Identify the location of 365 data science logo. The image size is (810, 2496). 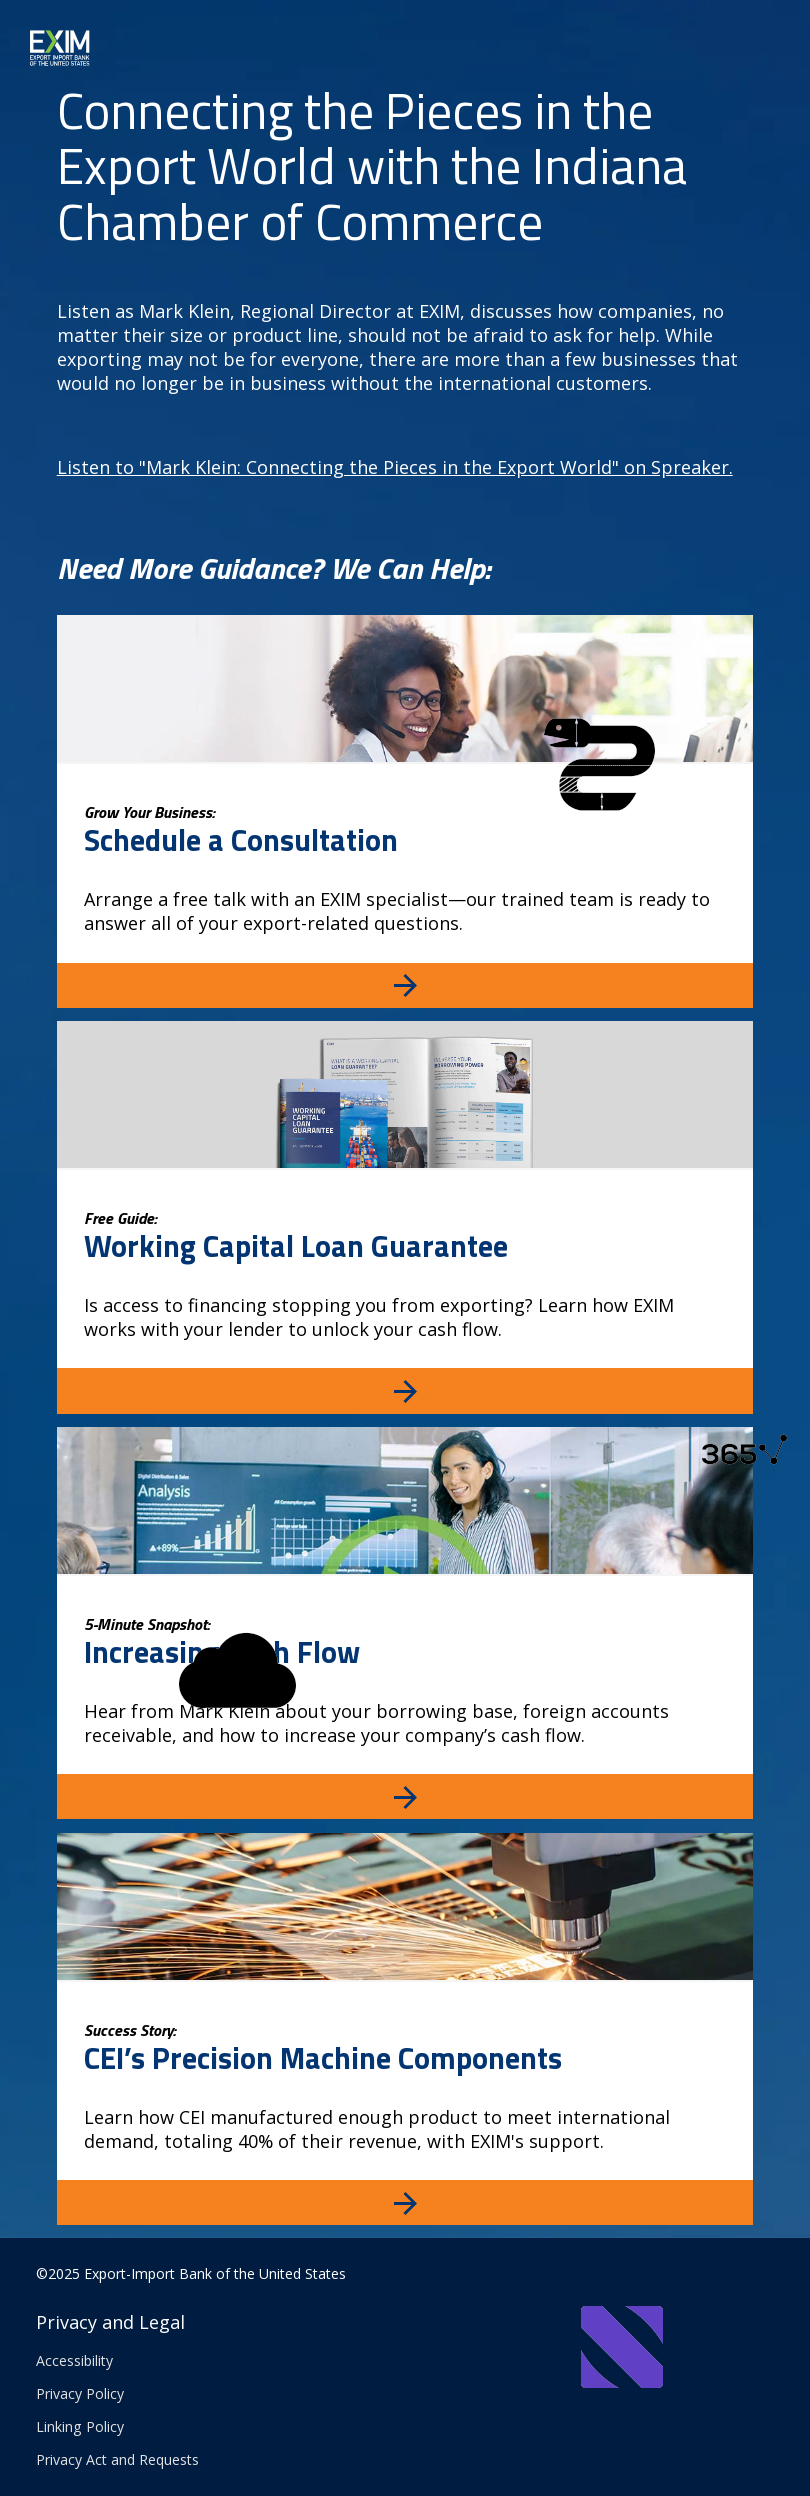
(744, 1449).